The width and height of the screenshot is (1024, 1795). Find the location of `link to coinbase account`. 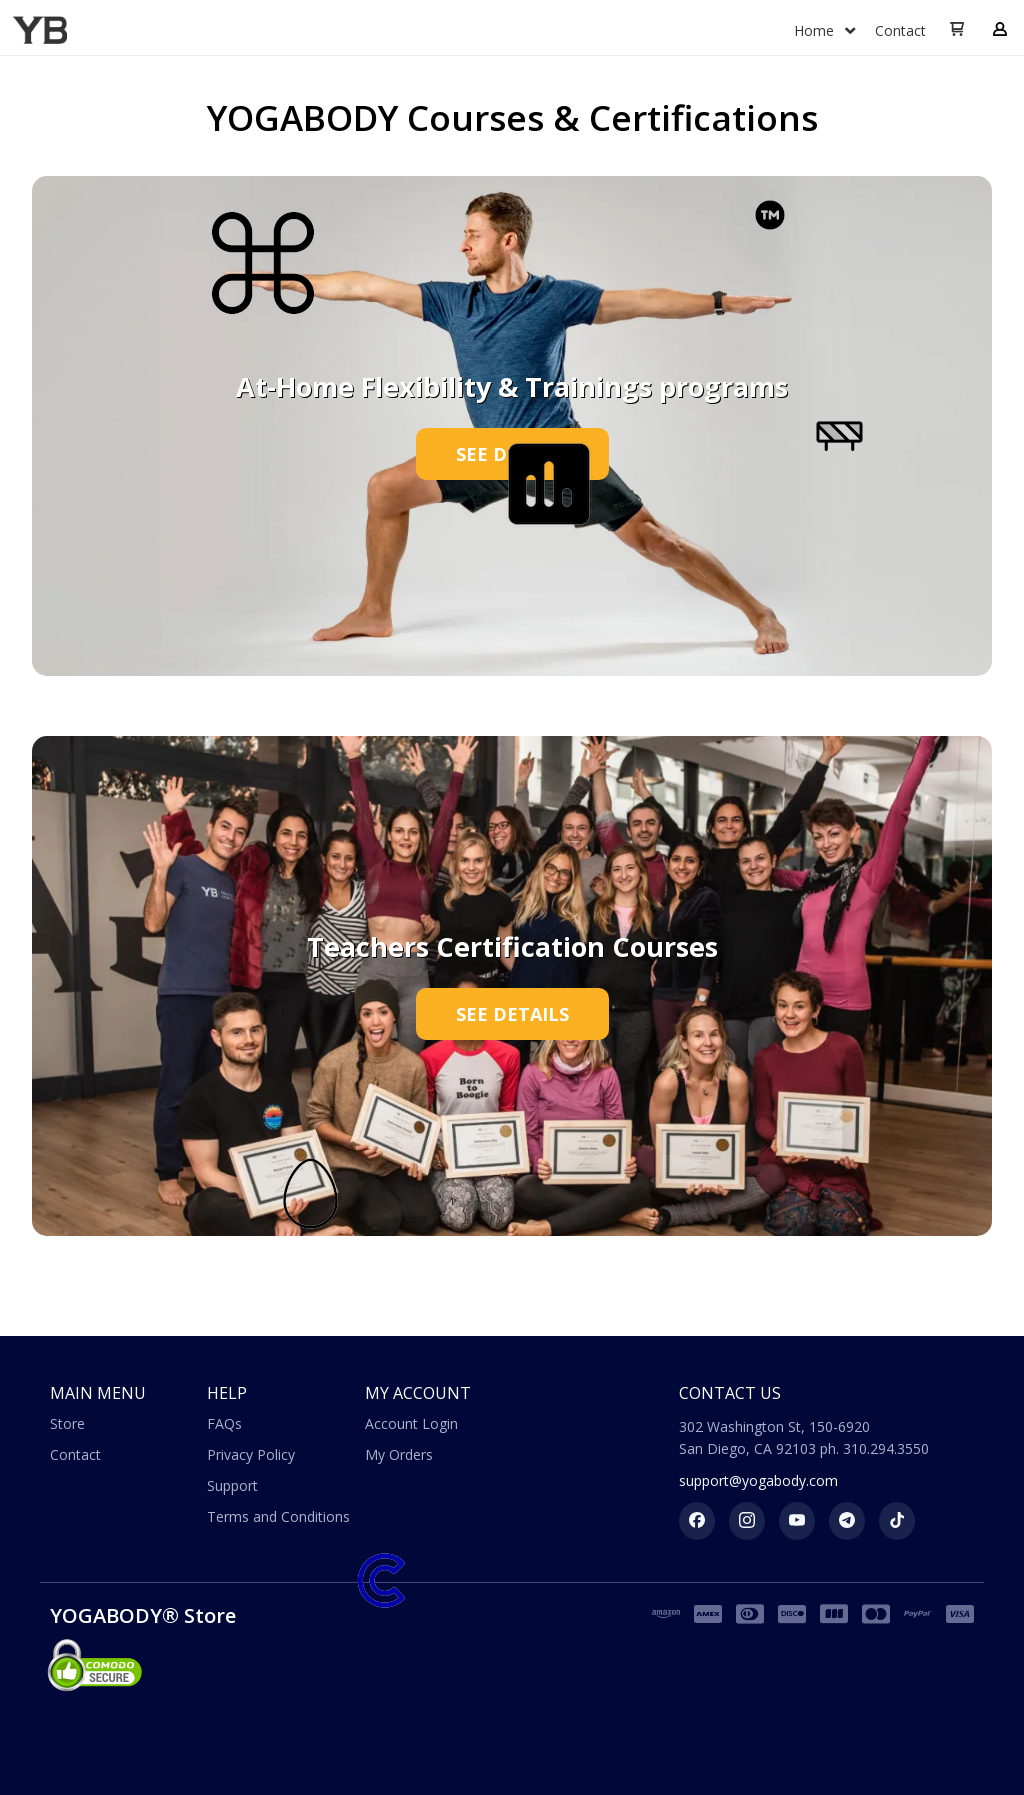

link to coinbase account is located at coordinates (382, 1580).